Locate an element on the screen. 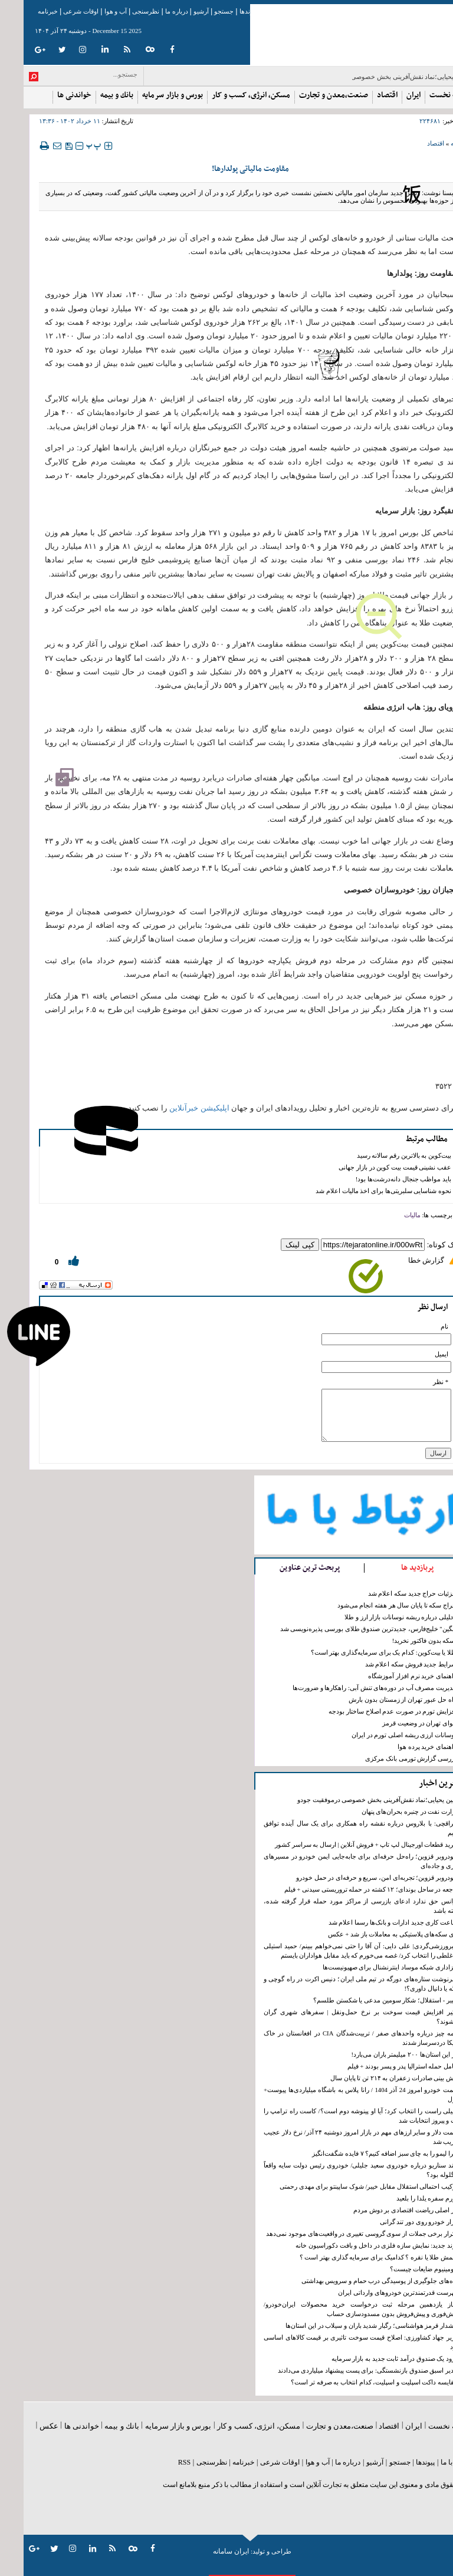 The width and height of the screenshot is (453, 2576). norton antivirus or security software is located at coordinates (366, 1276).